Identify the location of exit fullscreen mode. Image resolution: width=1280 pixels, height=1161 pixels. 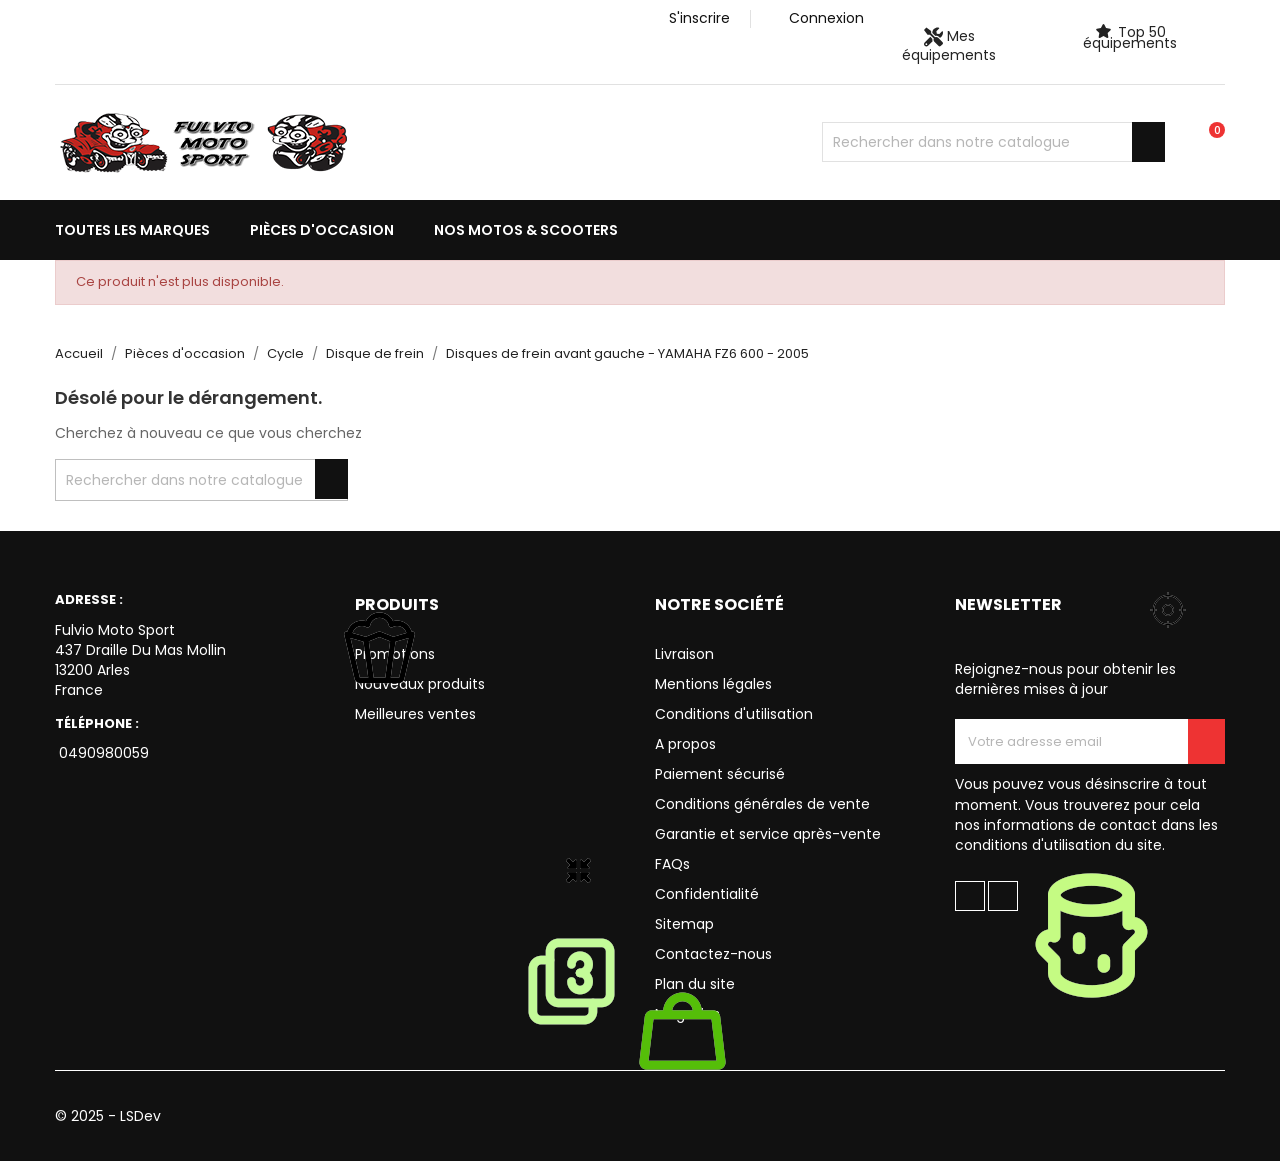
(578, 870).